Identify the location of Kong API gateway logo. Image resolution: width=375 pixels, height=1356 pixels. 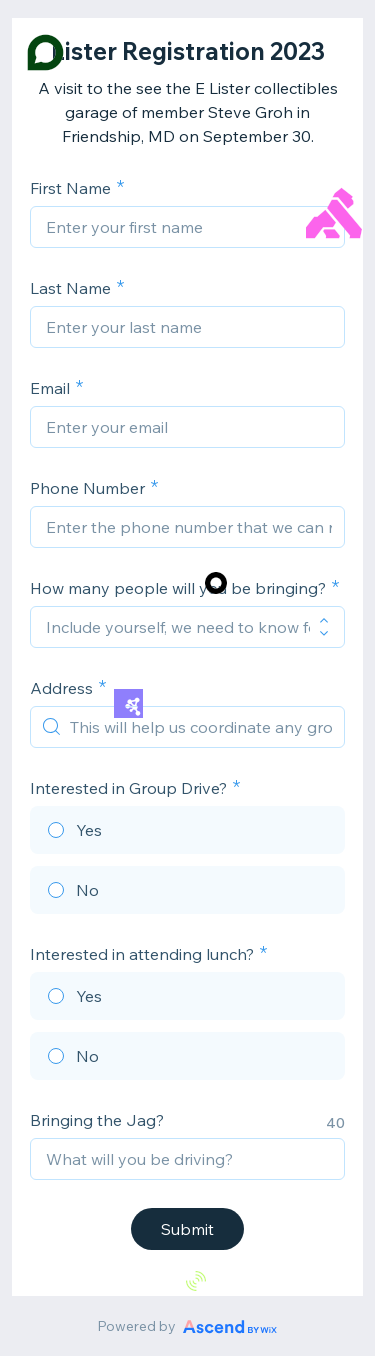
(334, 213).